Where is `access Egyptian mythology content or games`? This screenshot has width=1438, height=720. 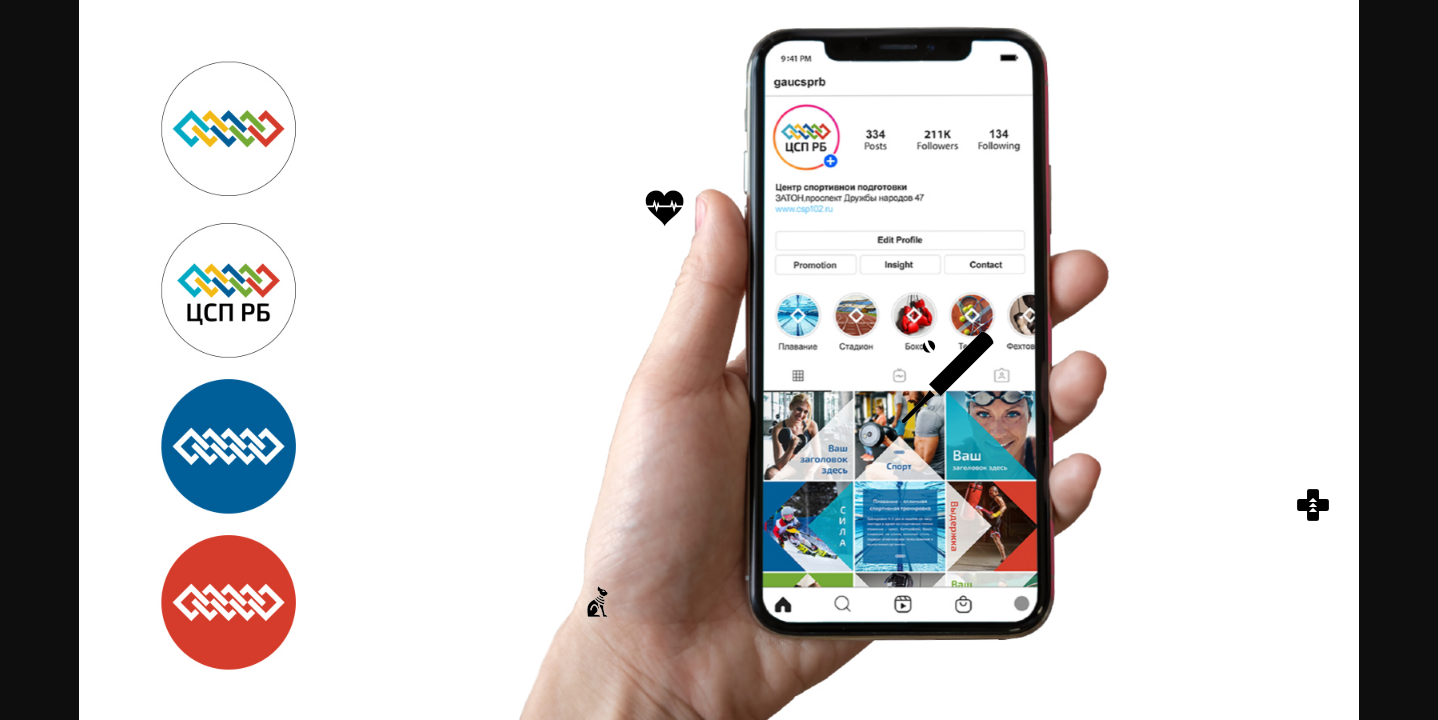 access Egyptian mythology content or games is located at coordinates (597, 601).